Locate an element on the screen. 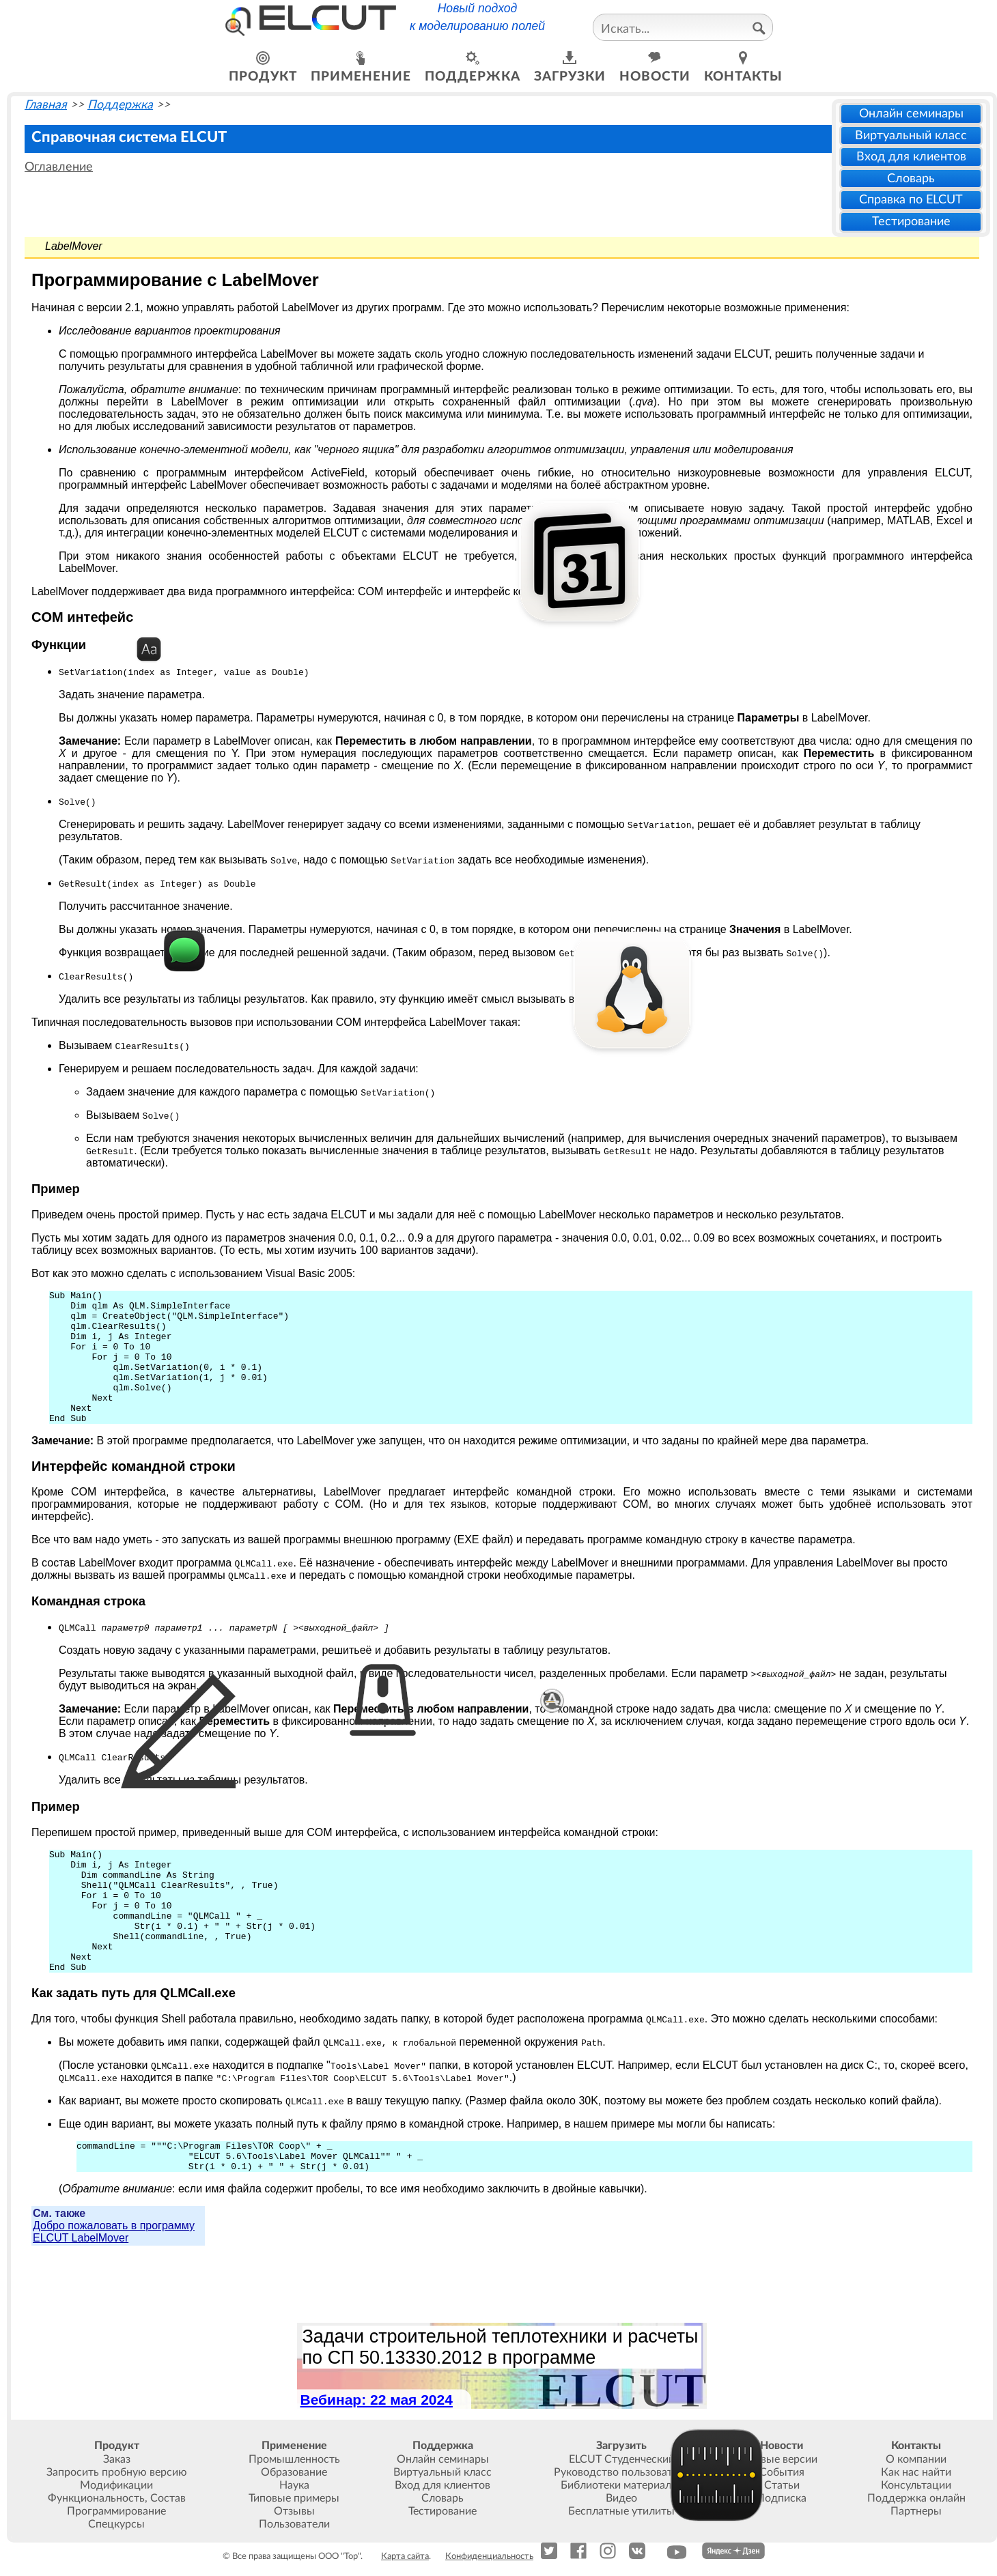  open font management settings is located at coordinates (149, 649).